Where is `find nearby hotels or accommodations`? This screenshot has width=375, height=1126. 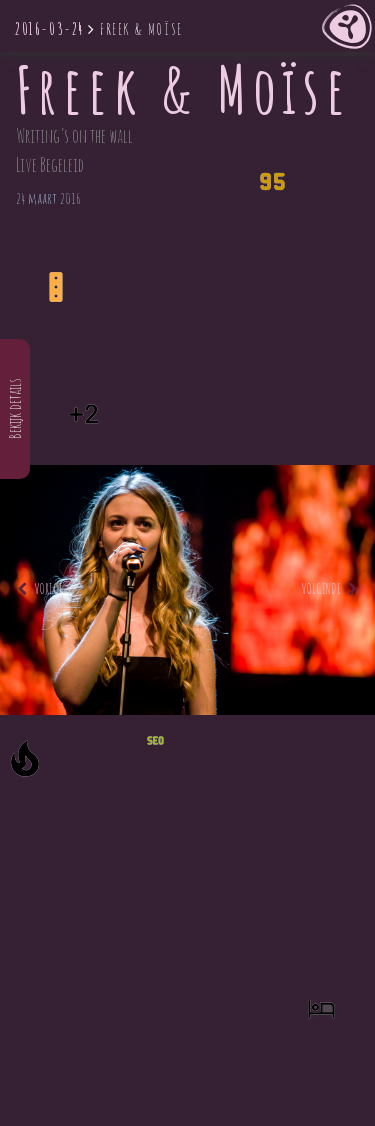
find nearby hotels or accommodations is located at coordinates (321, 1008).